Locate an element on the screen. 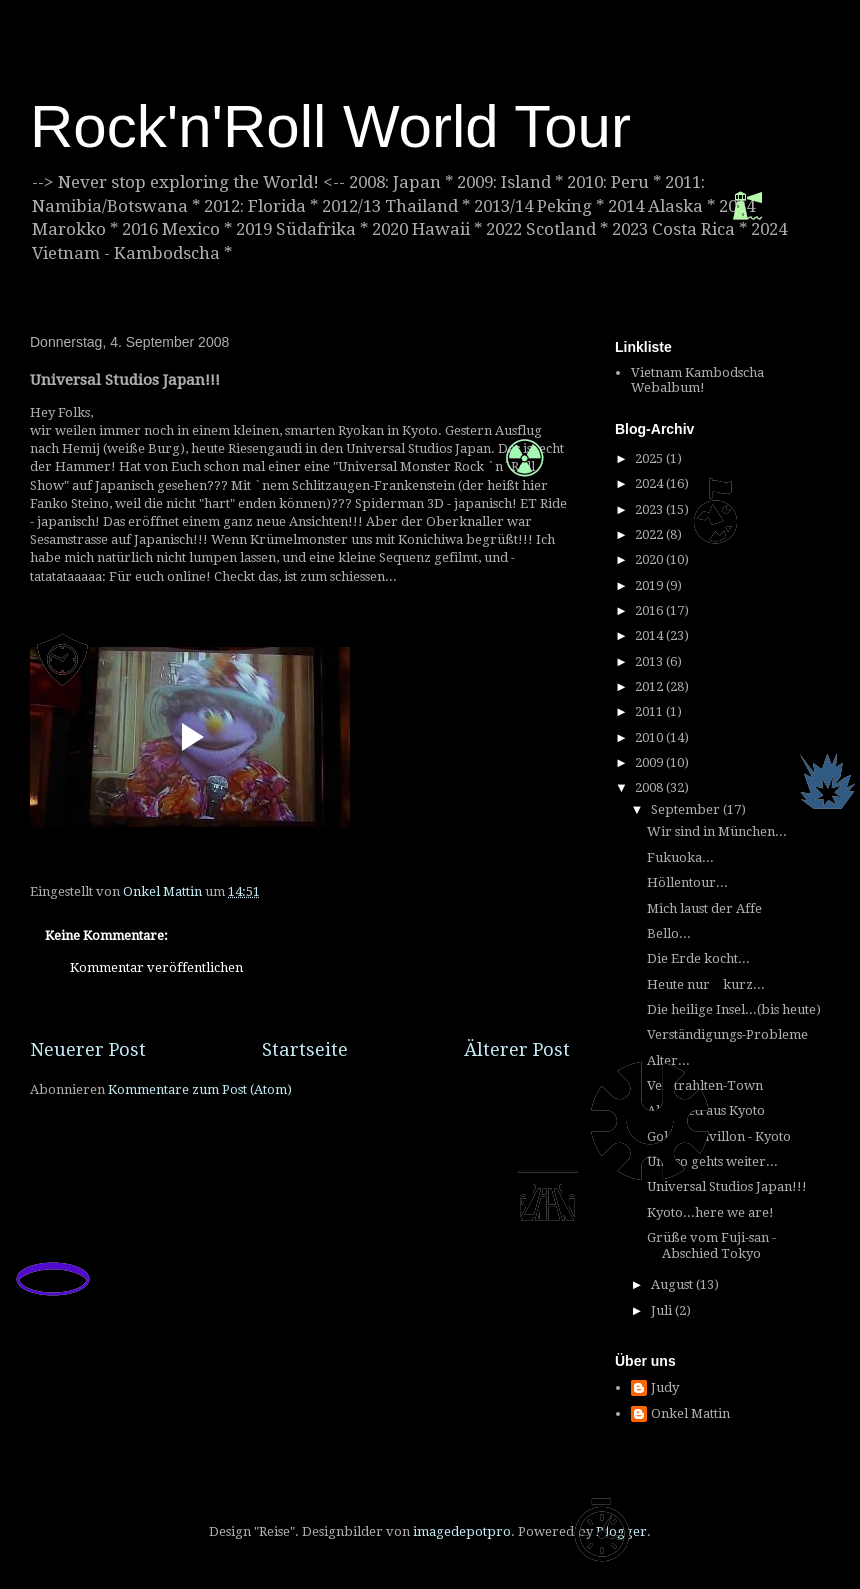 This screenshot has height=1589, width=860. activate temporary protection or defense is located at coordinates (62, 659).